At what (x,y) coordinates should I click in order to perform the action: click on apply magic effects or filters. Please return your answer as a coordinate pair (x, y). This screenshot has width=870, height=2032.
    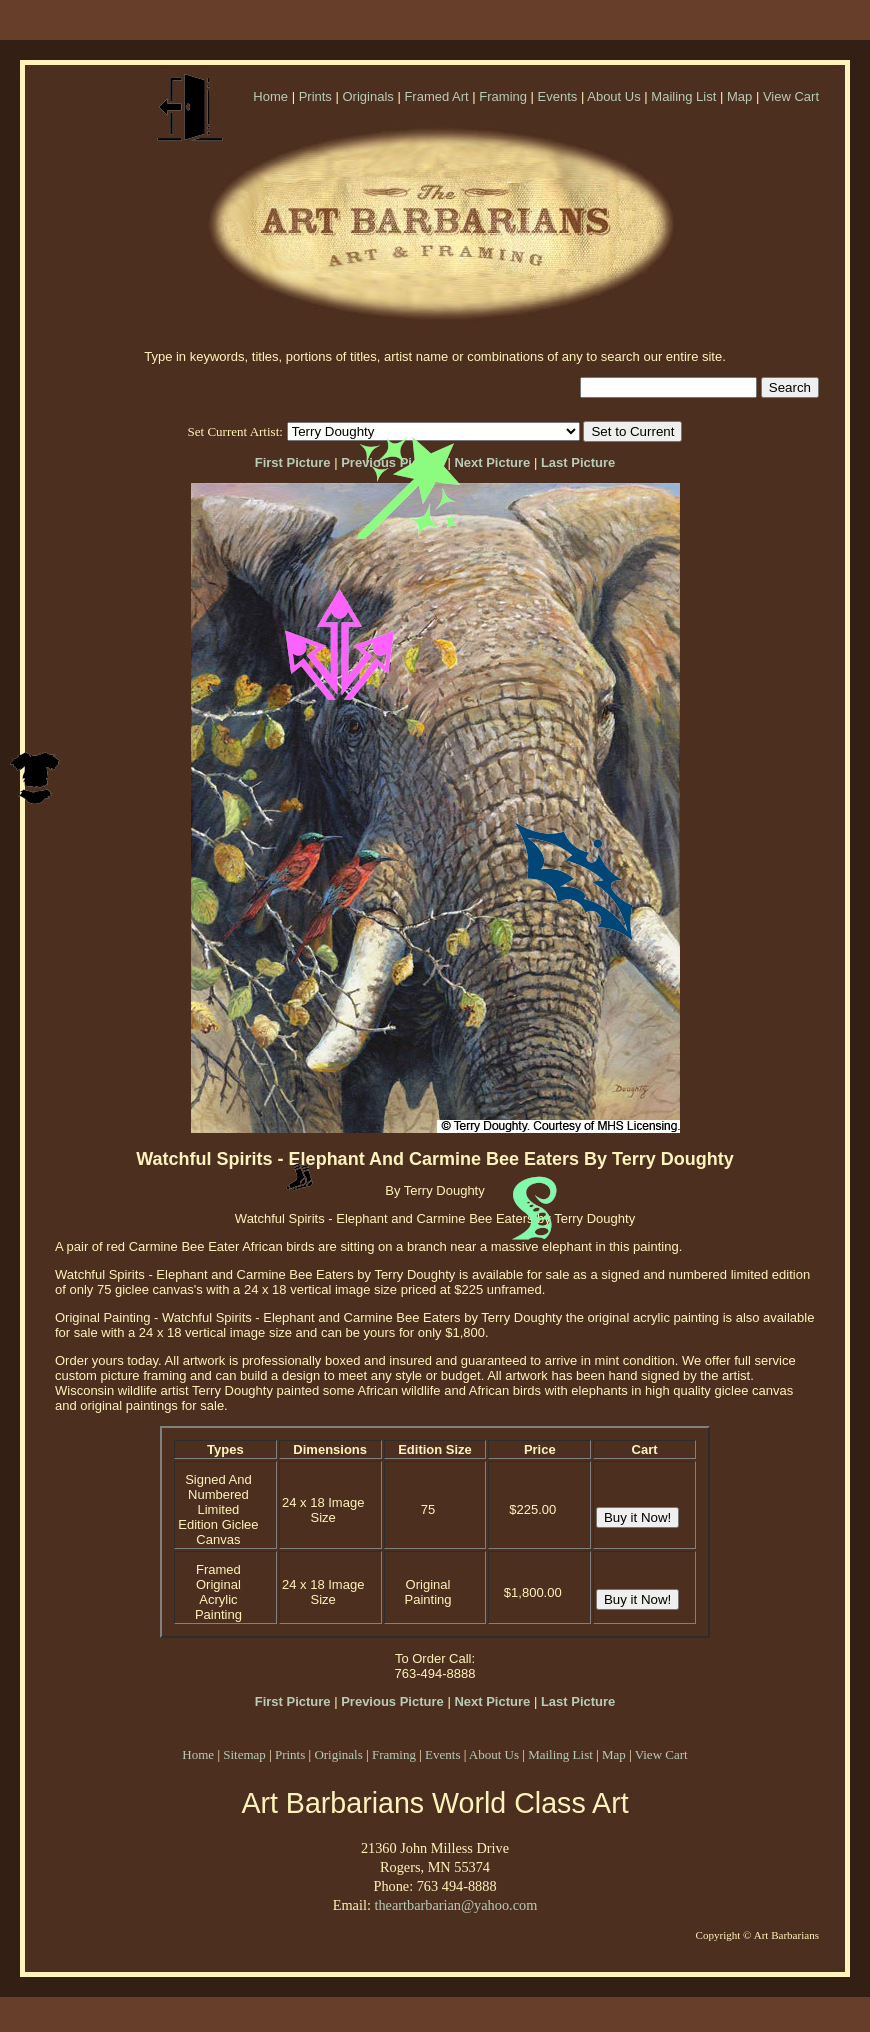
    Looking at the image, I should click on (409, 487).